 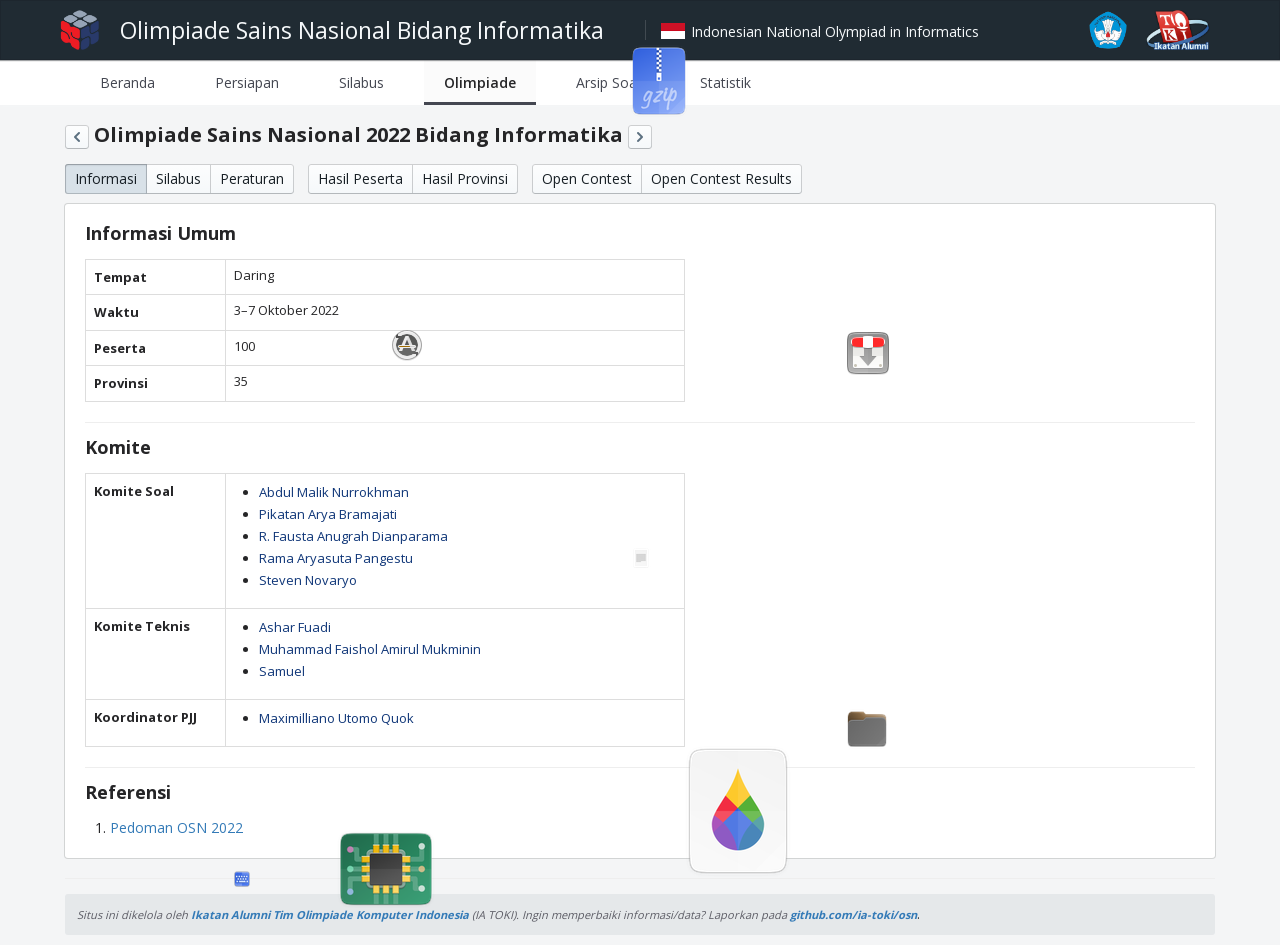 I want to click on indicates a file or folder contains documents, so click(x=641, y=558).